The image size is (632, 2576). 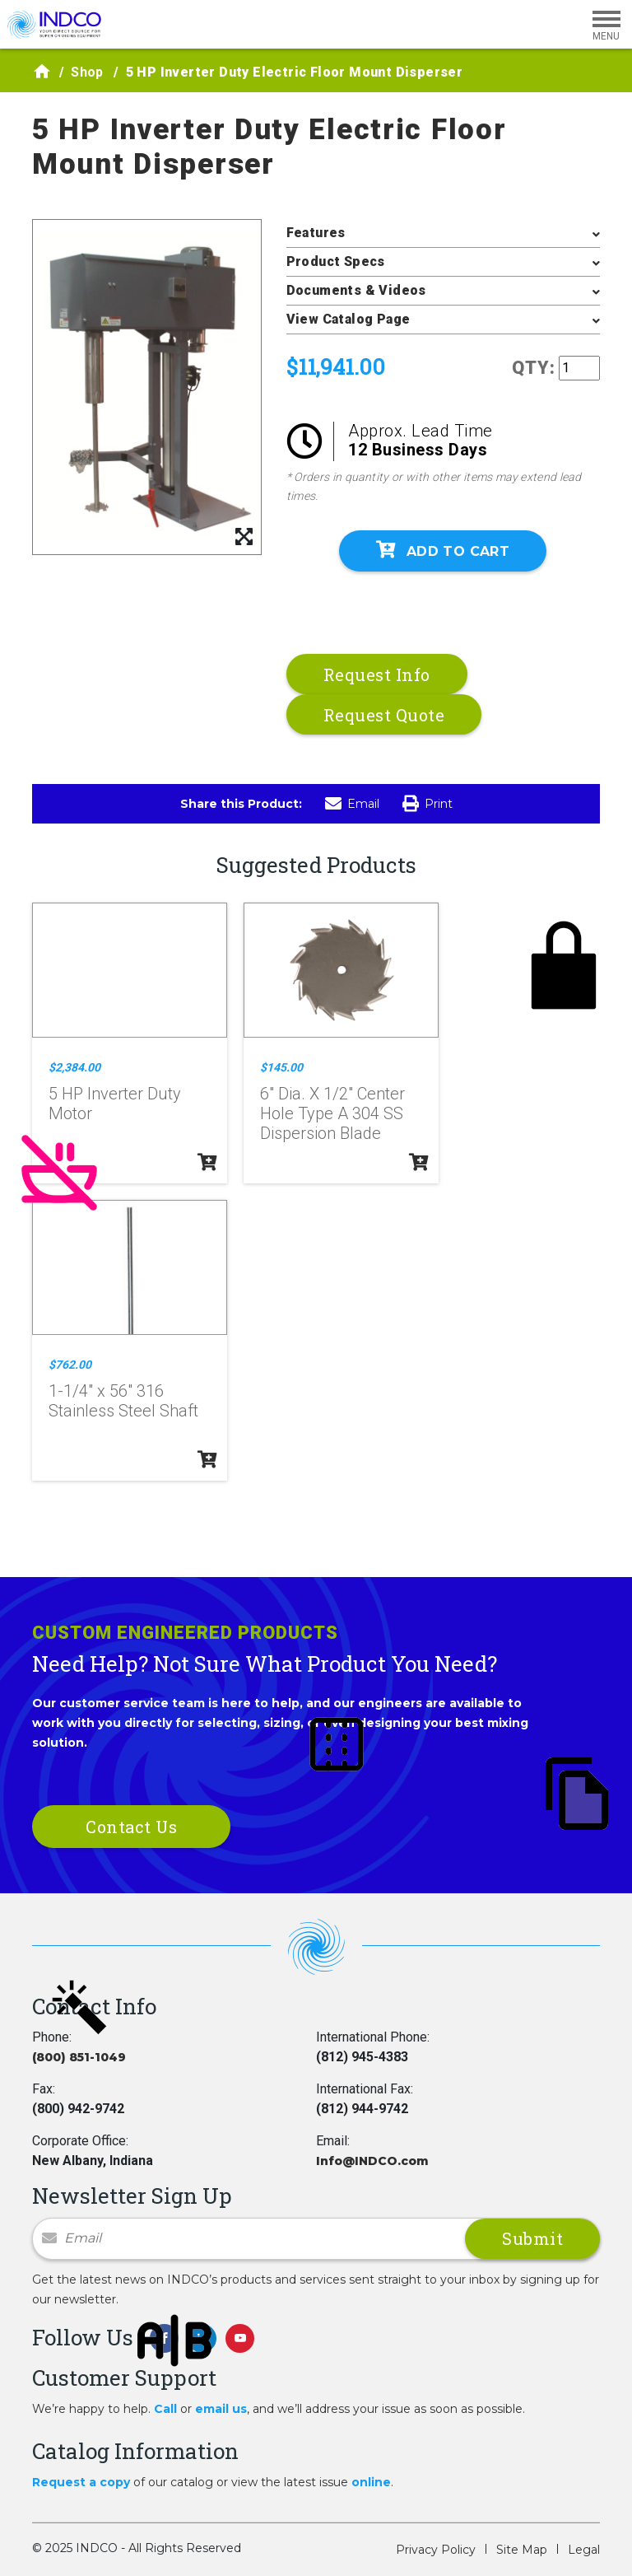 What do you see at coordinates (337, 1744) in the screenshot?
I see `toggle split panel view` at bounding box center [337, 1744].